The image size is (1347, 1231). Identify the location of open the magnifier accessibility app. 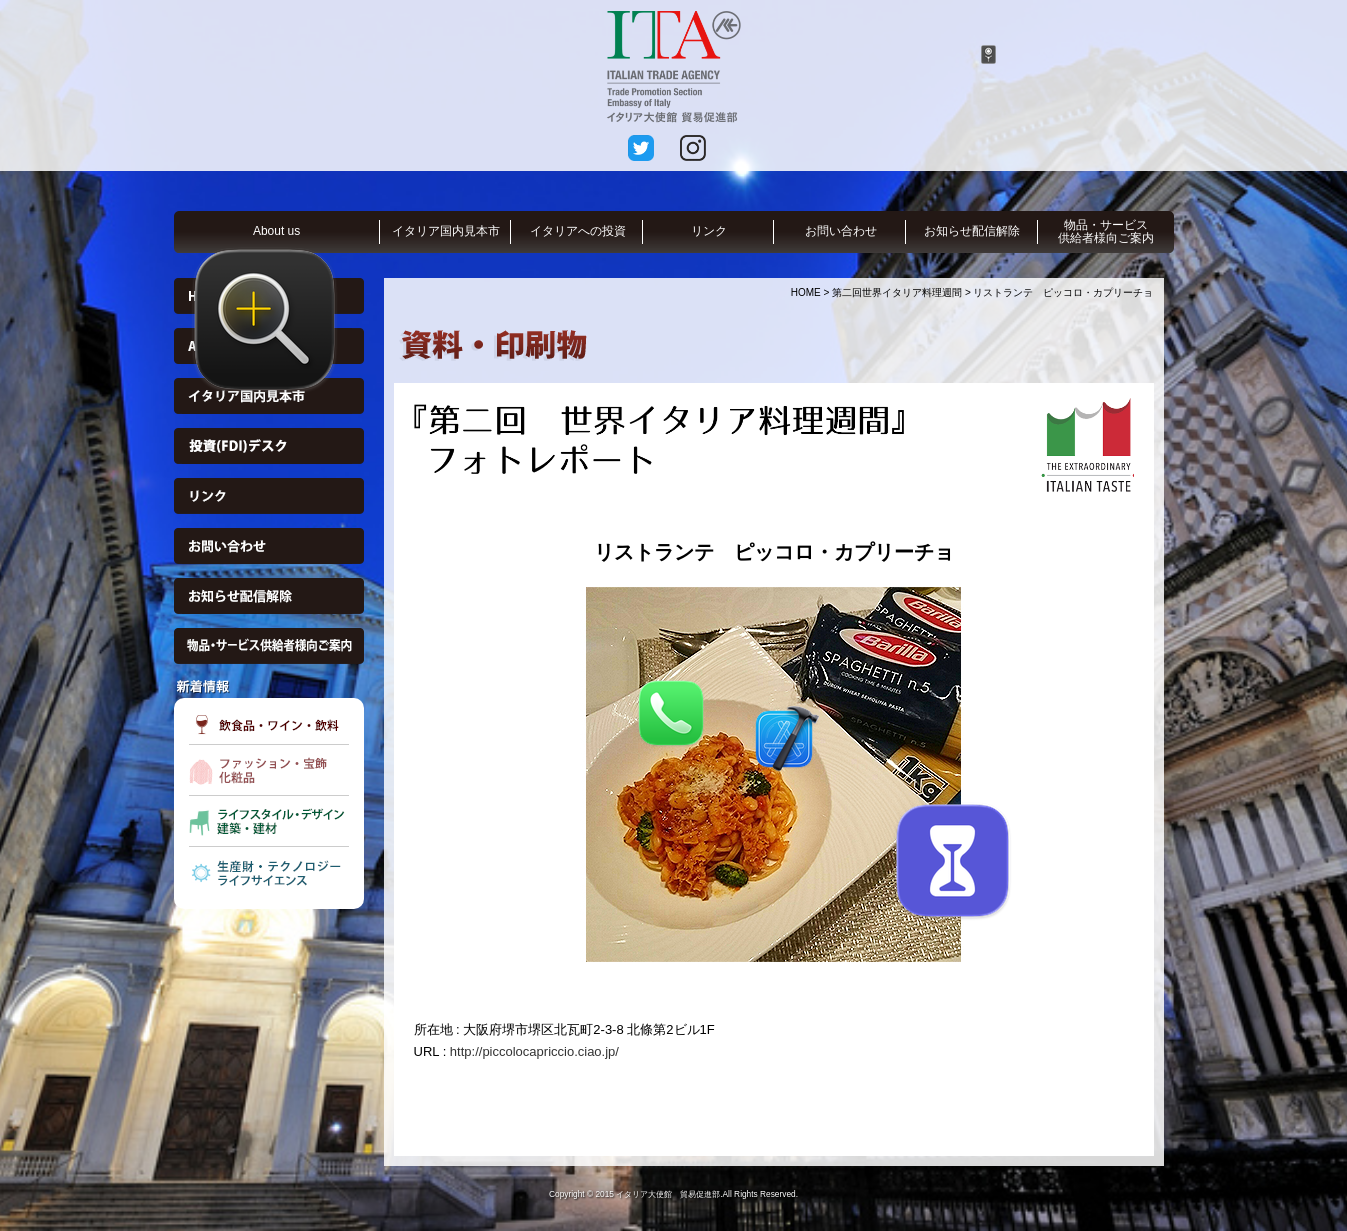
(264, 319).